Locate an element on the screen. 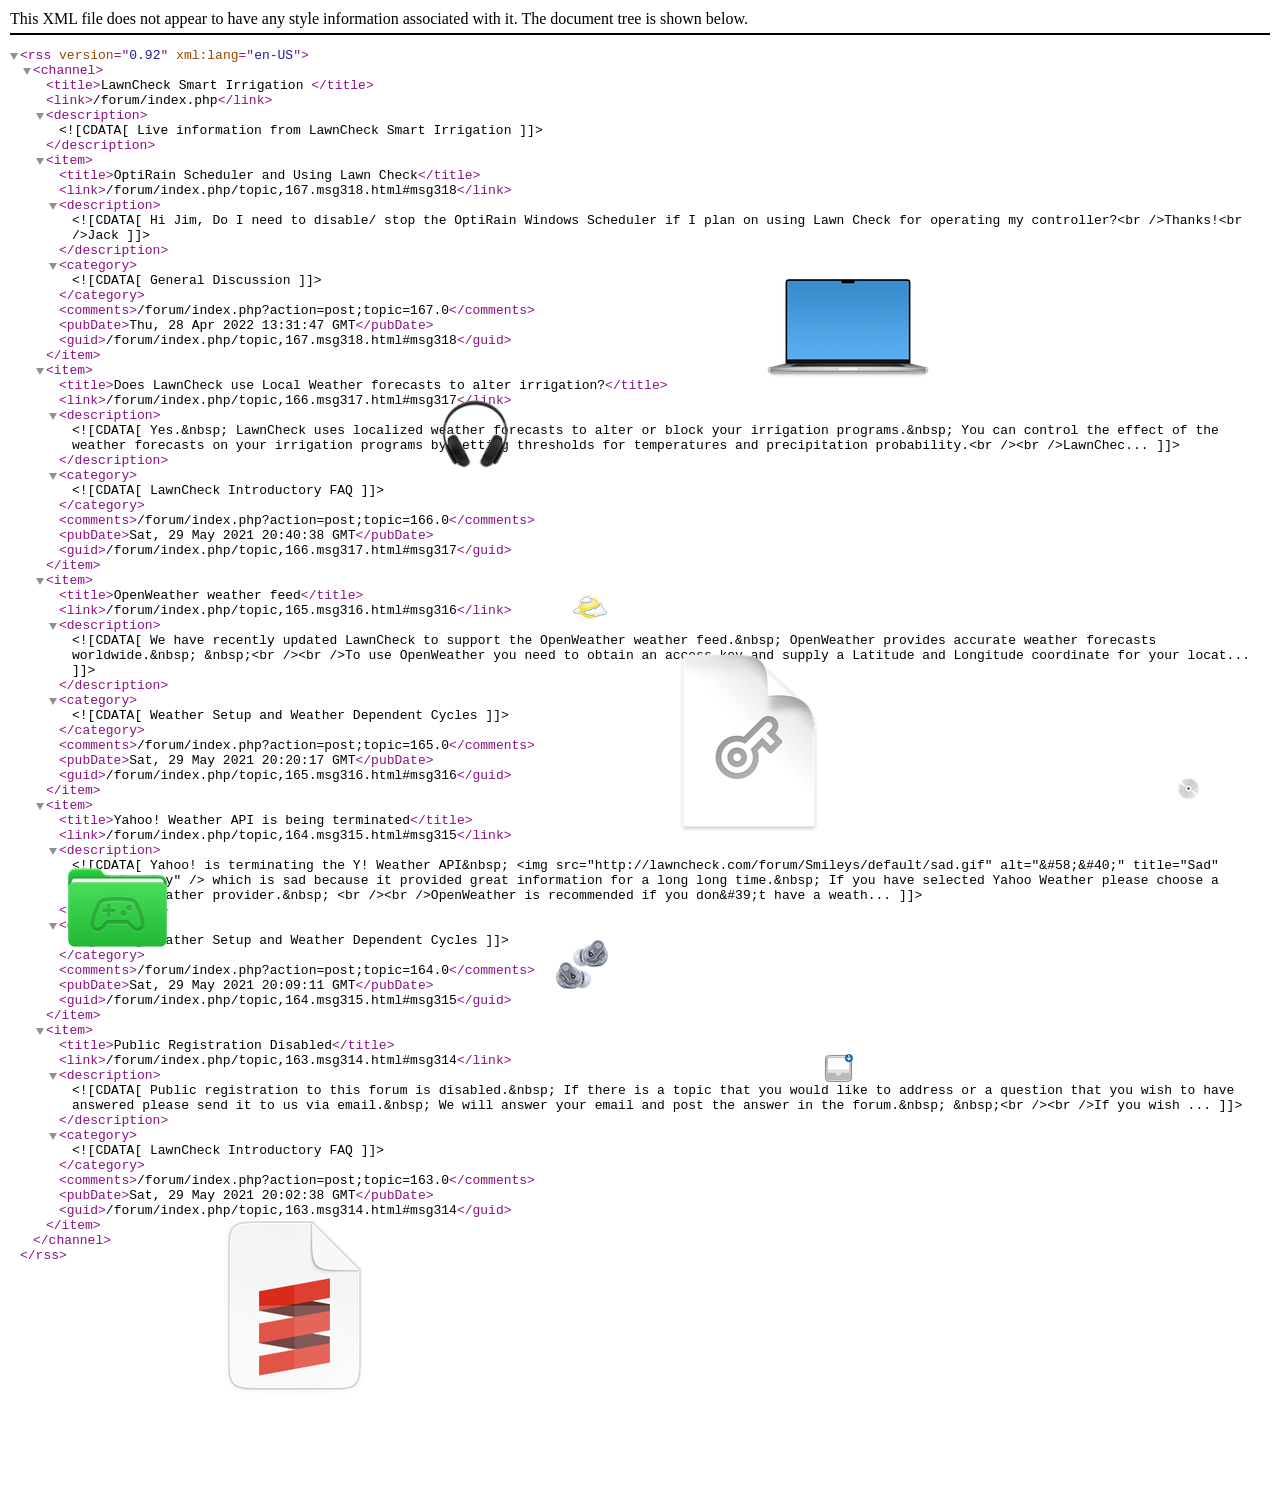 The width and height of the screenshot is (1280, 1506). a scala programming language source file is located at coordinates (294, 1305).